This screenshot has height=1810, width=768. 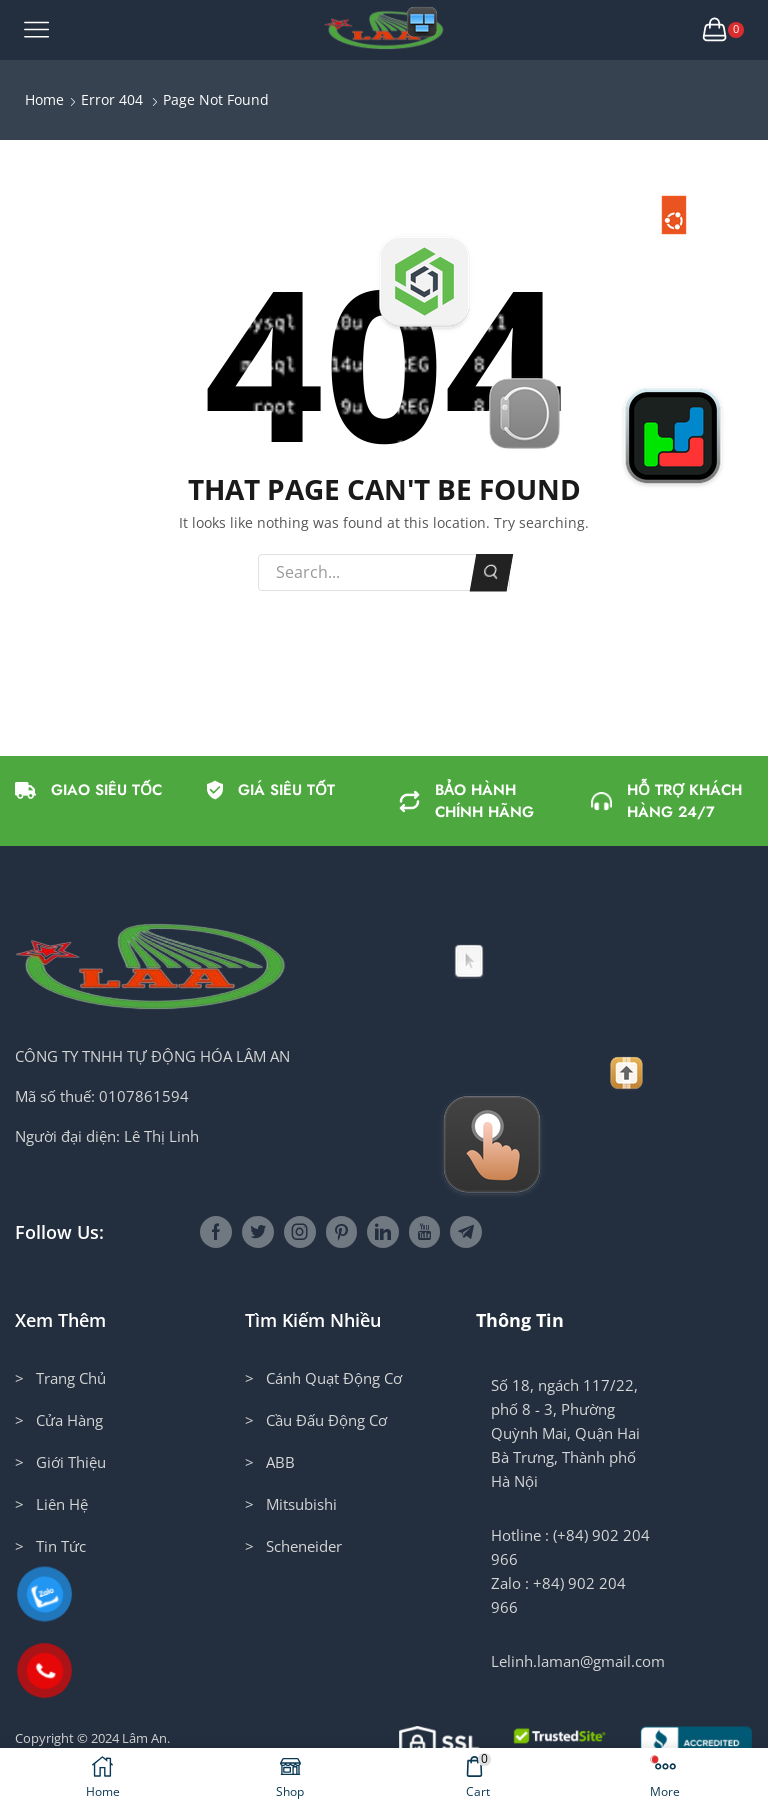 What do you see at coordinates (469, 961) in the screenshot?
I see `cursor image file type` at bounding box center [469, 961].